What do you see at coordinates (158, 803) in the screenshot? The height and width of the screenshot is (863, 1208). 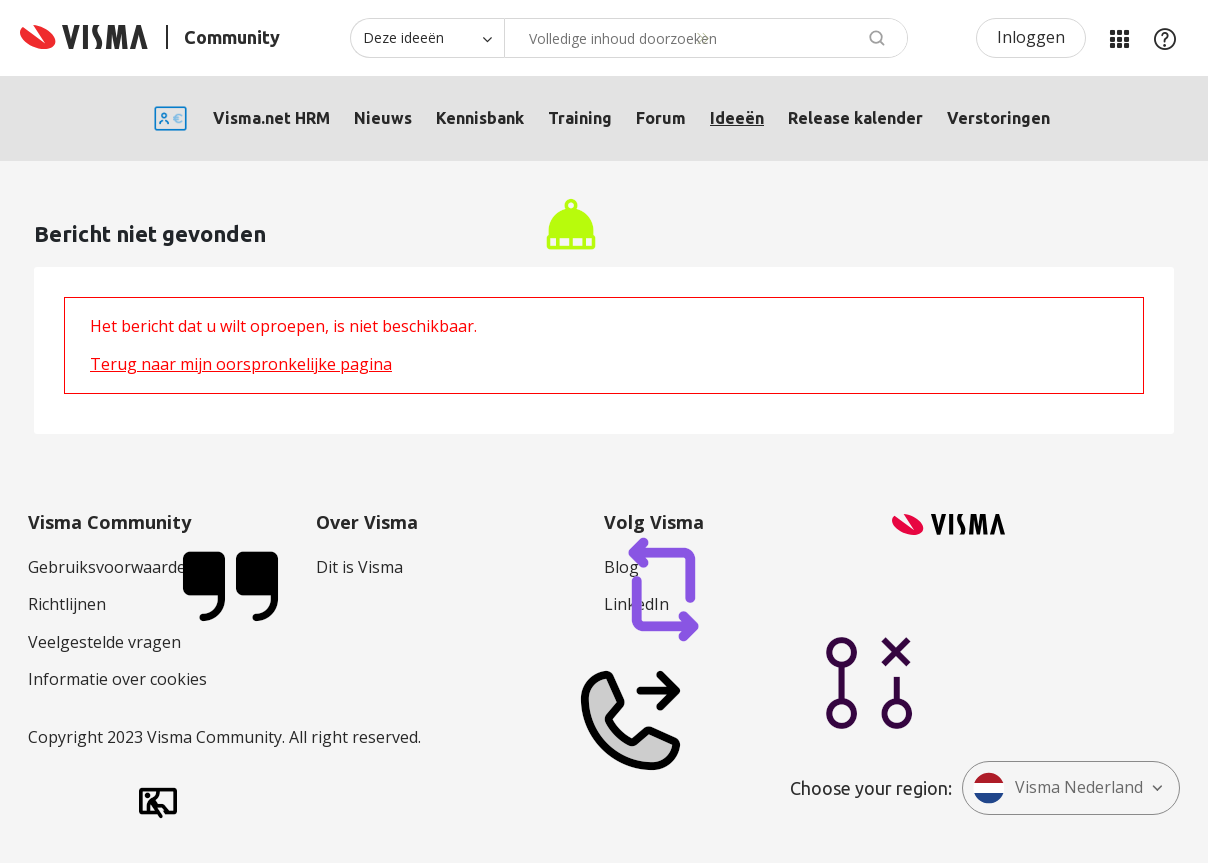 I see `emergency exit or escape route` at bounding box center [158, 803].